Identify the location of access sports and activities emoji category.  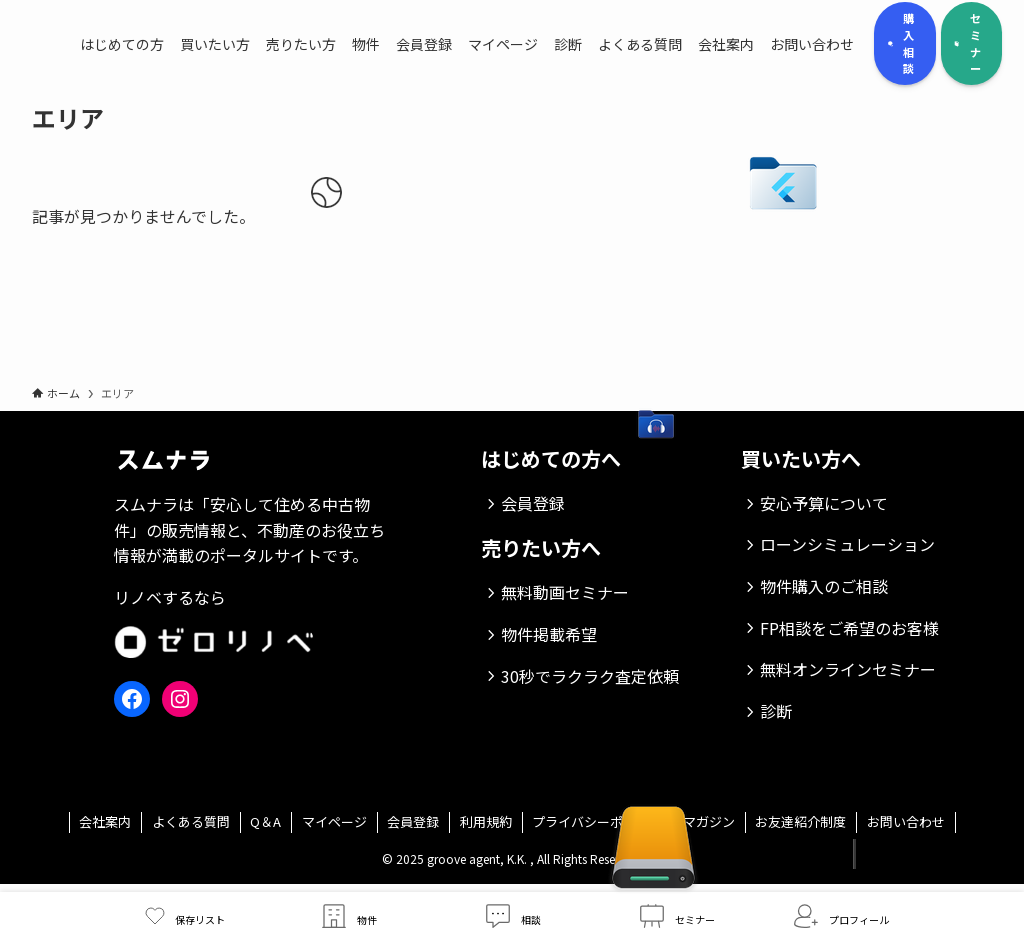
(326, 192).